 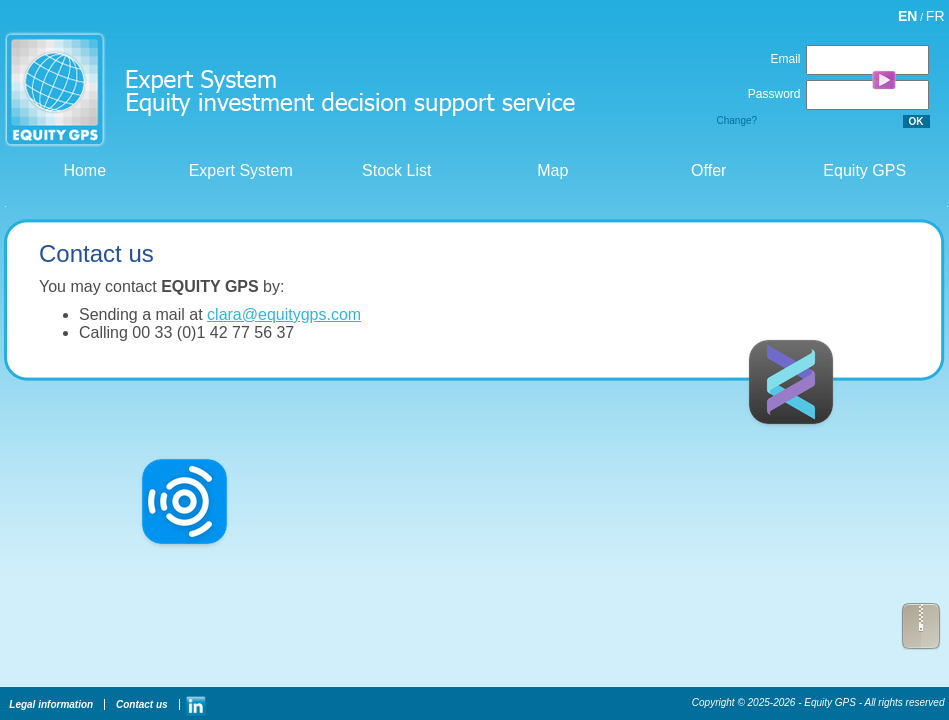 I want to click on open ubuntu studio application, so click(x=184, y=501).